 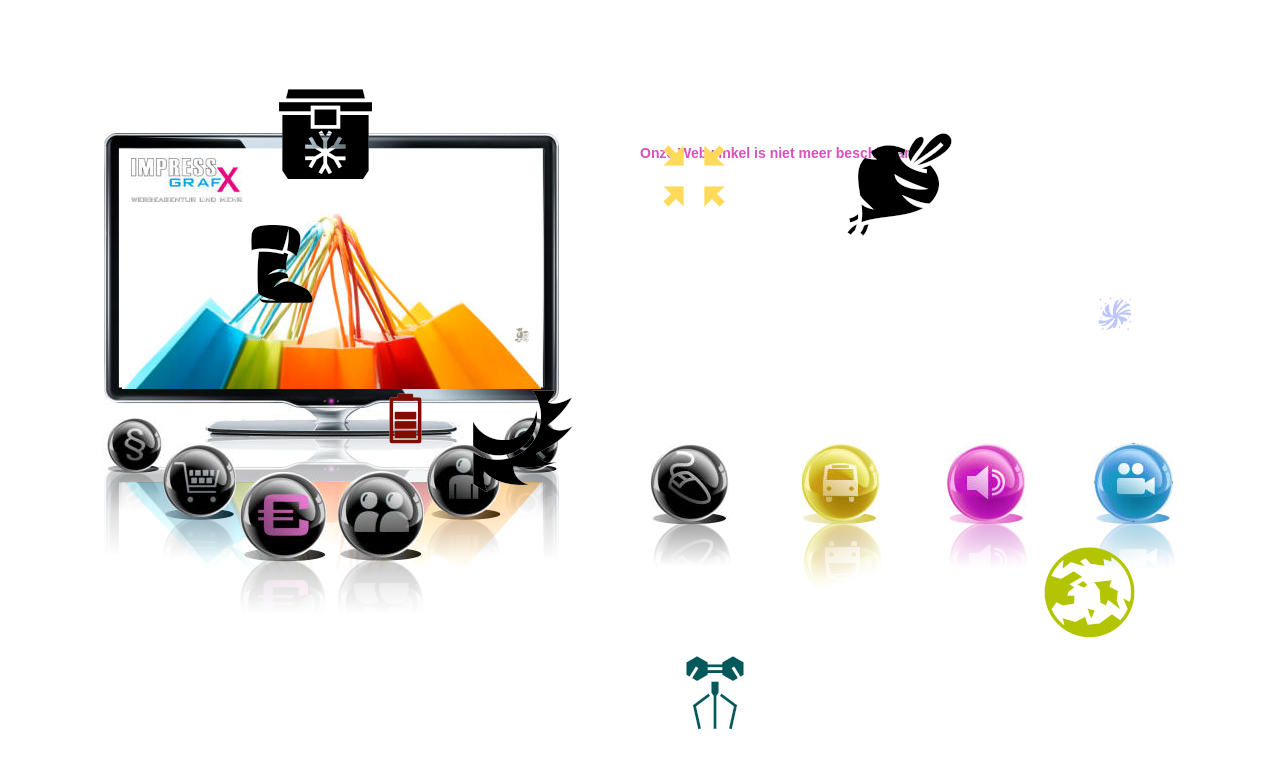 I want to click on access cooling or refrigeration settings, so click(x=325, y=132).